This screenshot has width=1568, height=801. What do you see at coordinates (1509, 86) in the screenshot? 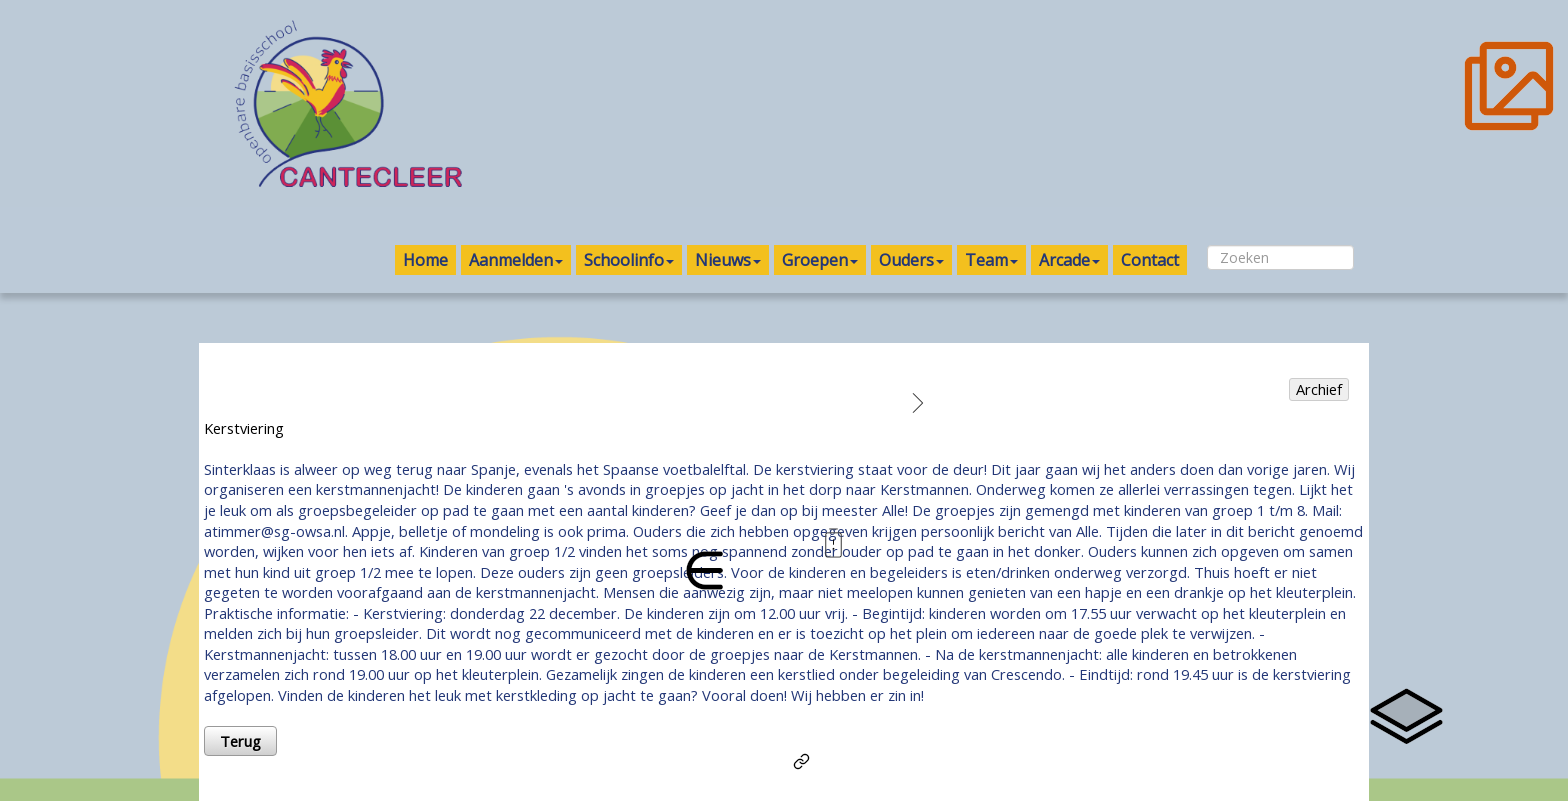
I see `view photo gallery` at bounding box center [1509, 86].